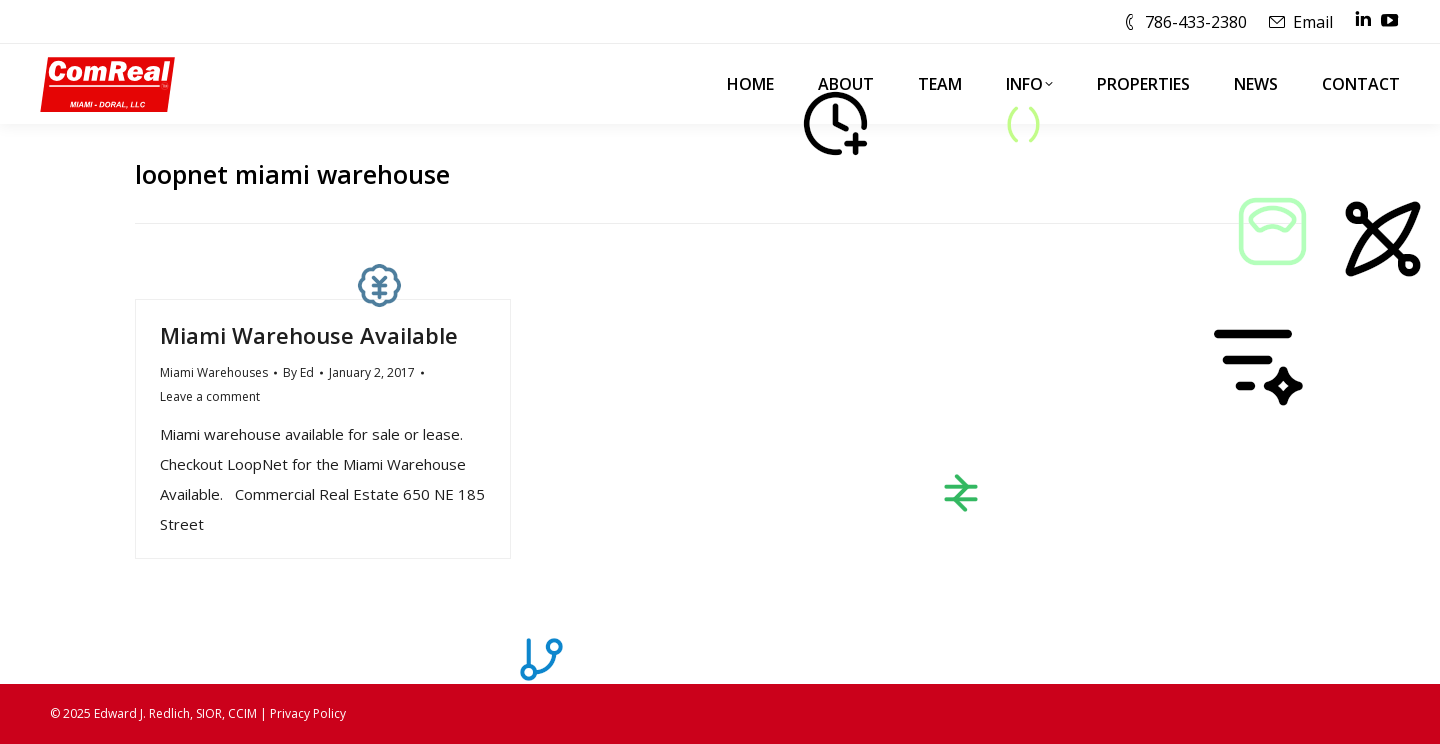 Image resolution: width=1440 pixels, height=744 pixels. Describe the element at coordinates (1023, 124) in the screenshot. I see `insert parentheses or brackets in text` at that location.